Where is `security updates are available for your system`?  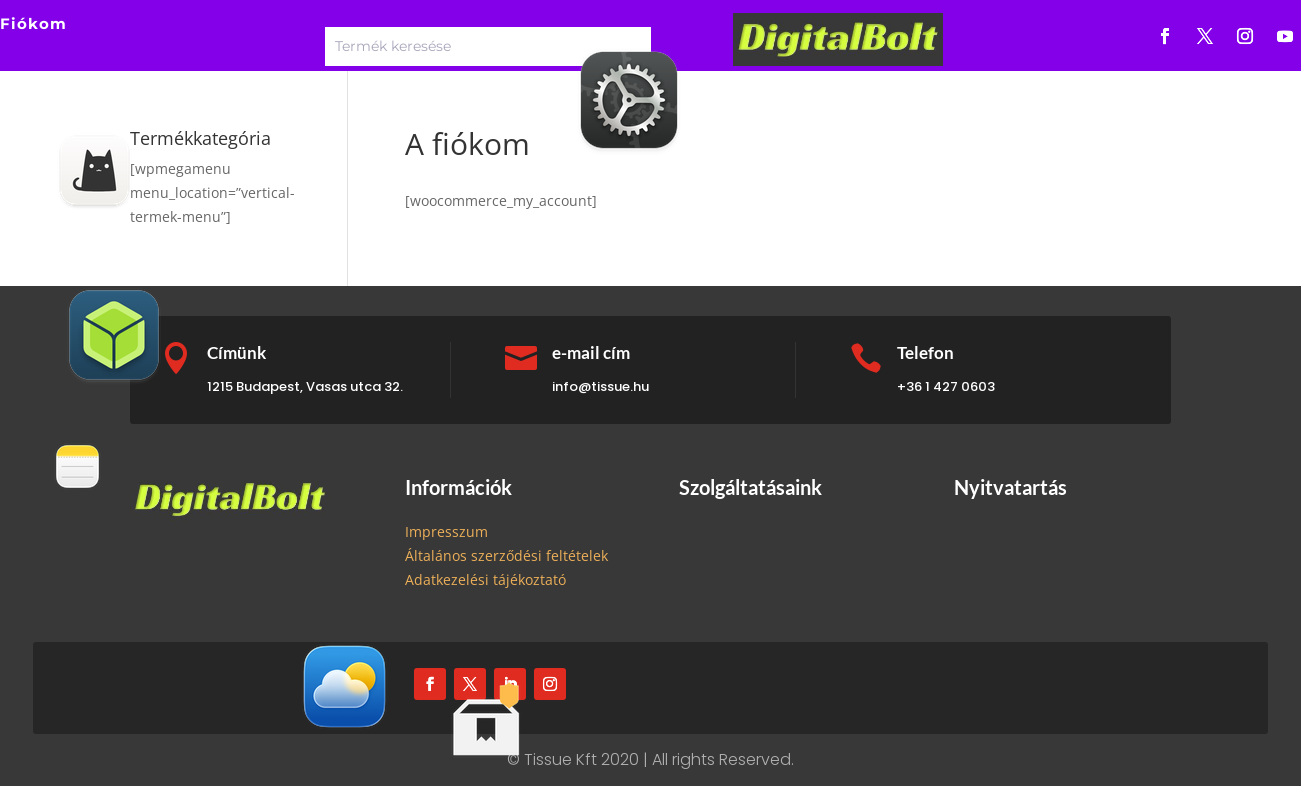
security updates are available for your system is located at coordinates (486, 718).